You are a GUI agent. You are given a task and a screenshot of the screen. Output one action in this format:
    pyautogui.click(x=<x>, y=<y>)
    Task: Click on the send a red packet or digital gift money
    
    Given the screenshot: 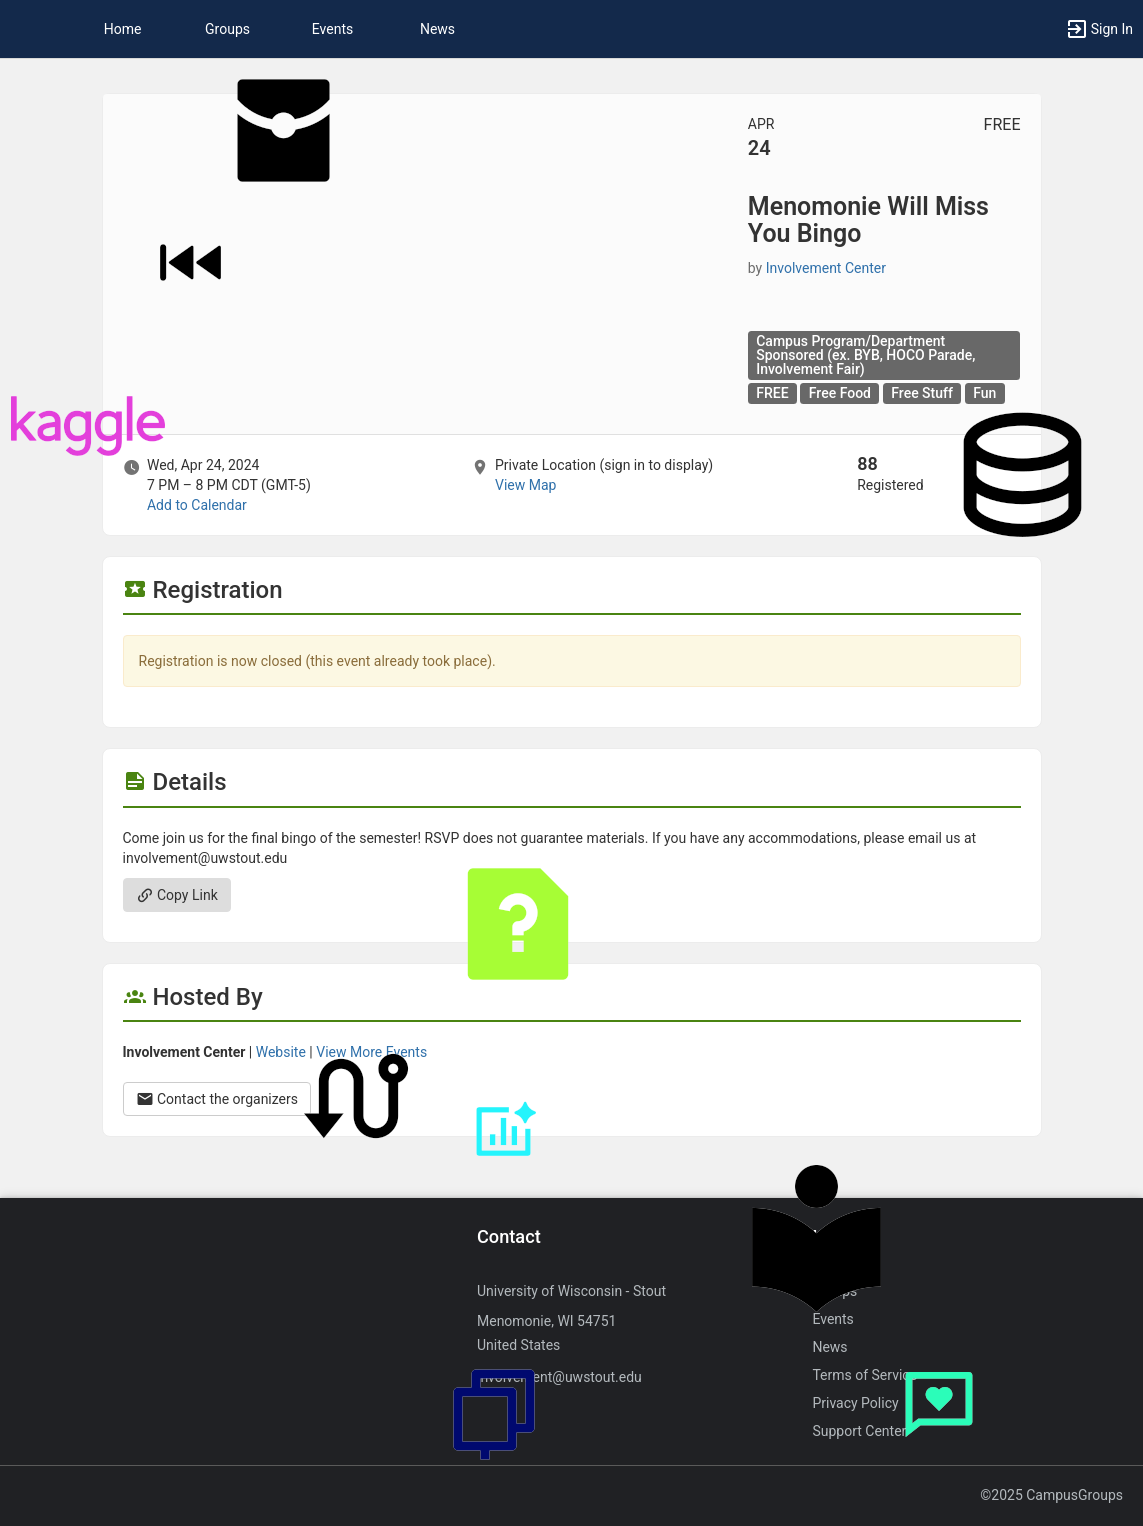 What is the action you would take?
    pyautogui.click(x=283, y=130)
    